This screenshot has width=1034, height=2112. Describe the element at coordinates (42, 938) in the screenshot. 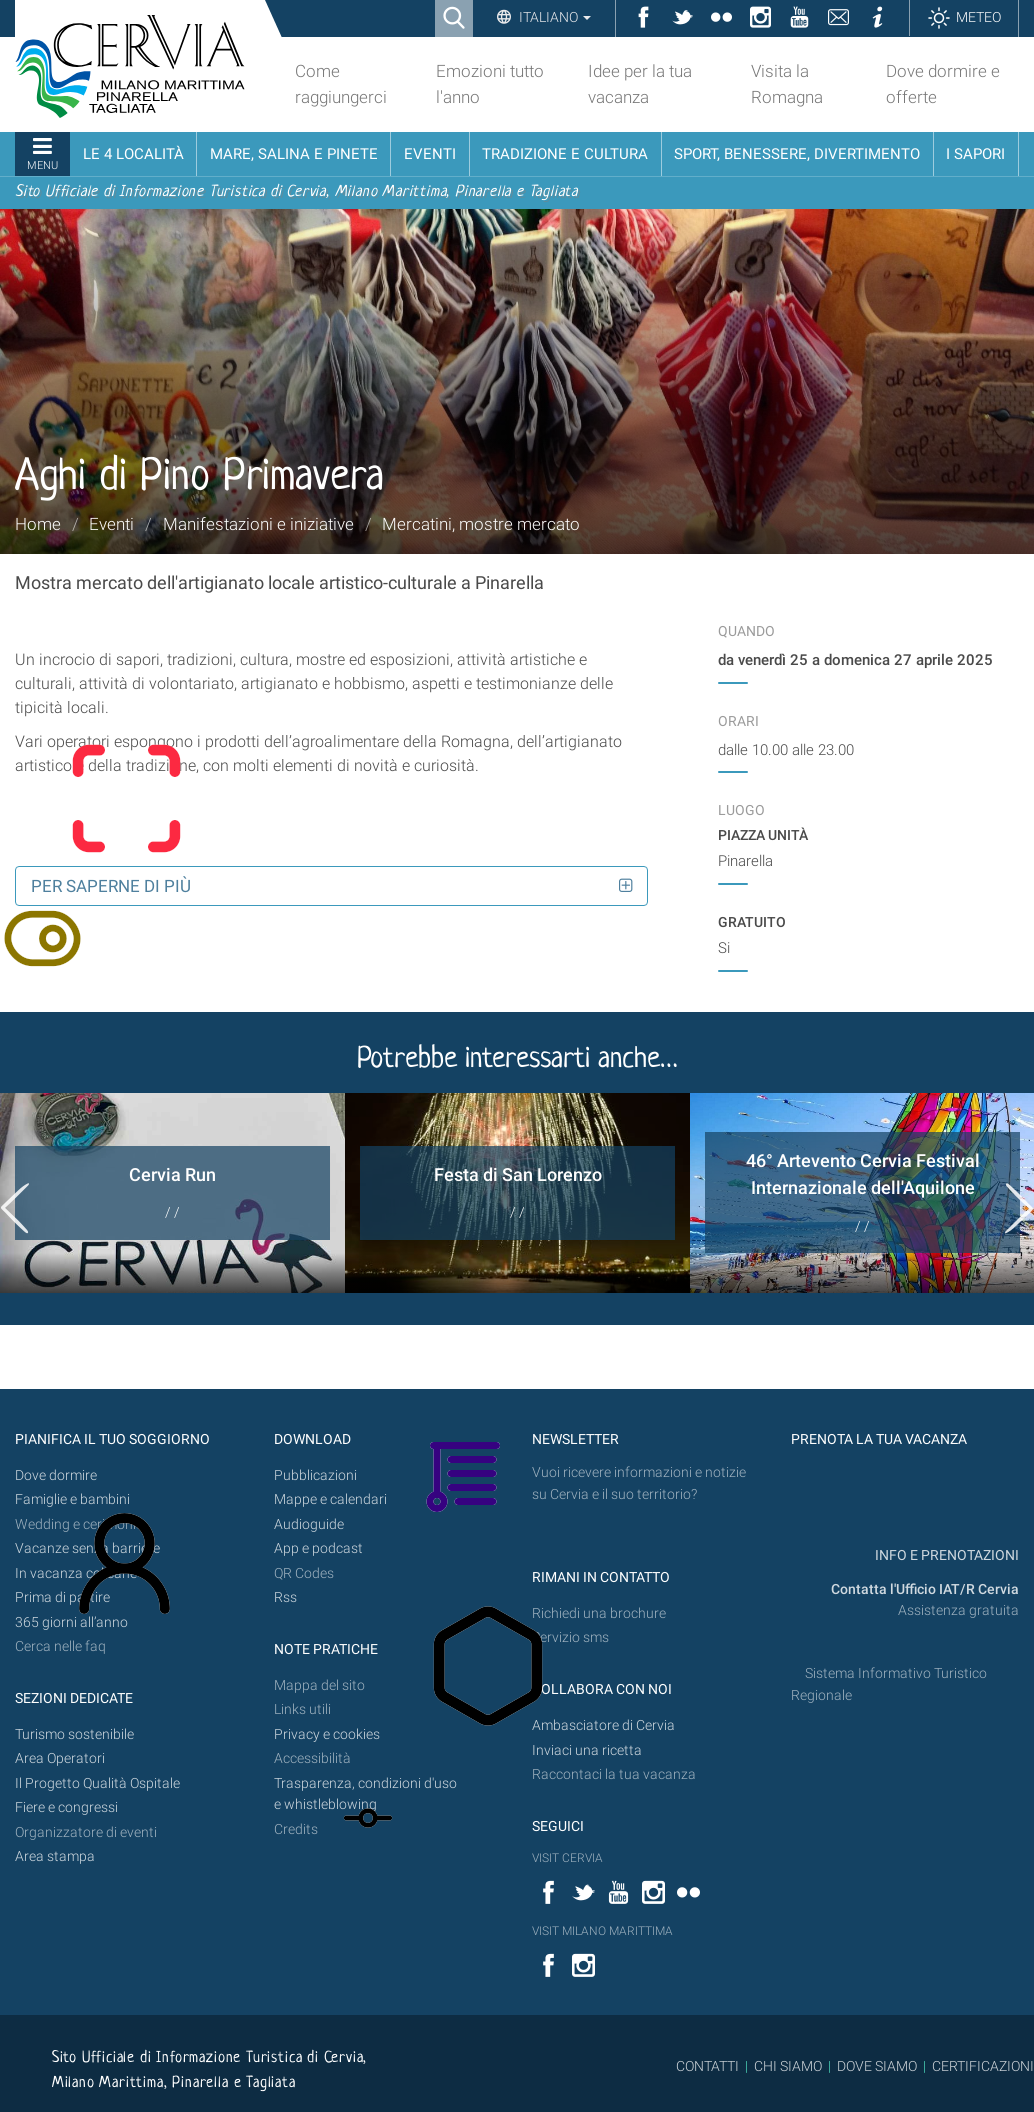

I see `toggle switch in the on/enabled position` at that location.